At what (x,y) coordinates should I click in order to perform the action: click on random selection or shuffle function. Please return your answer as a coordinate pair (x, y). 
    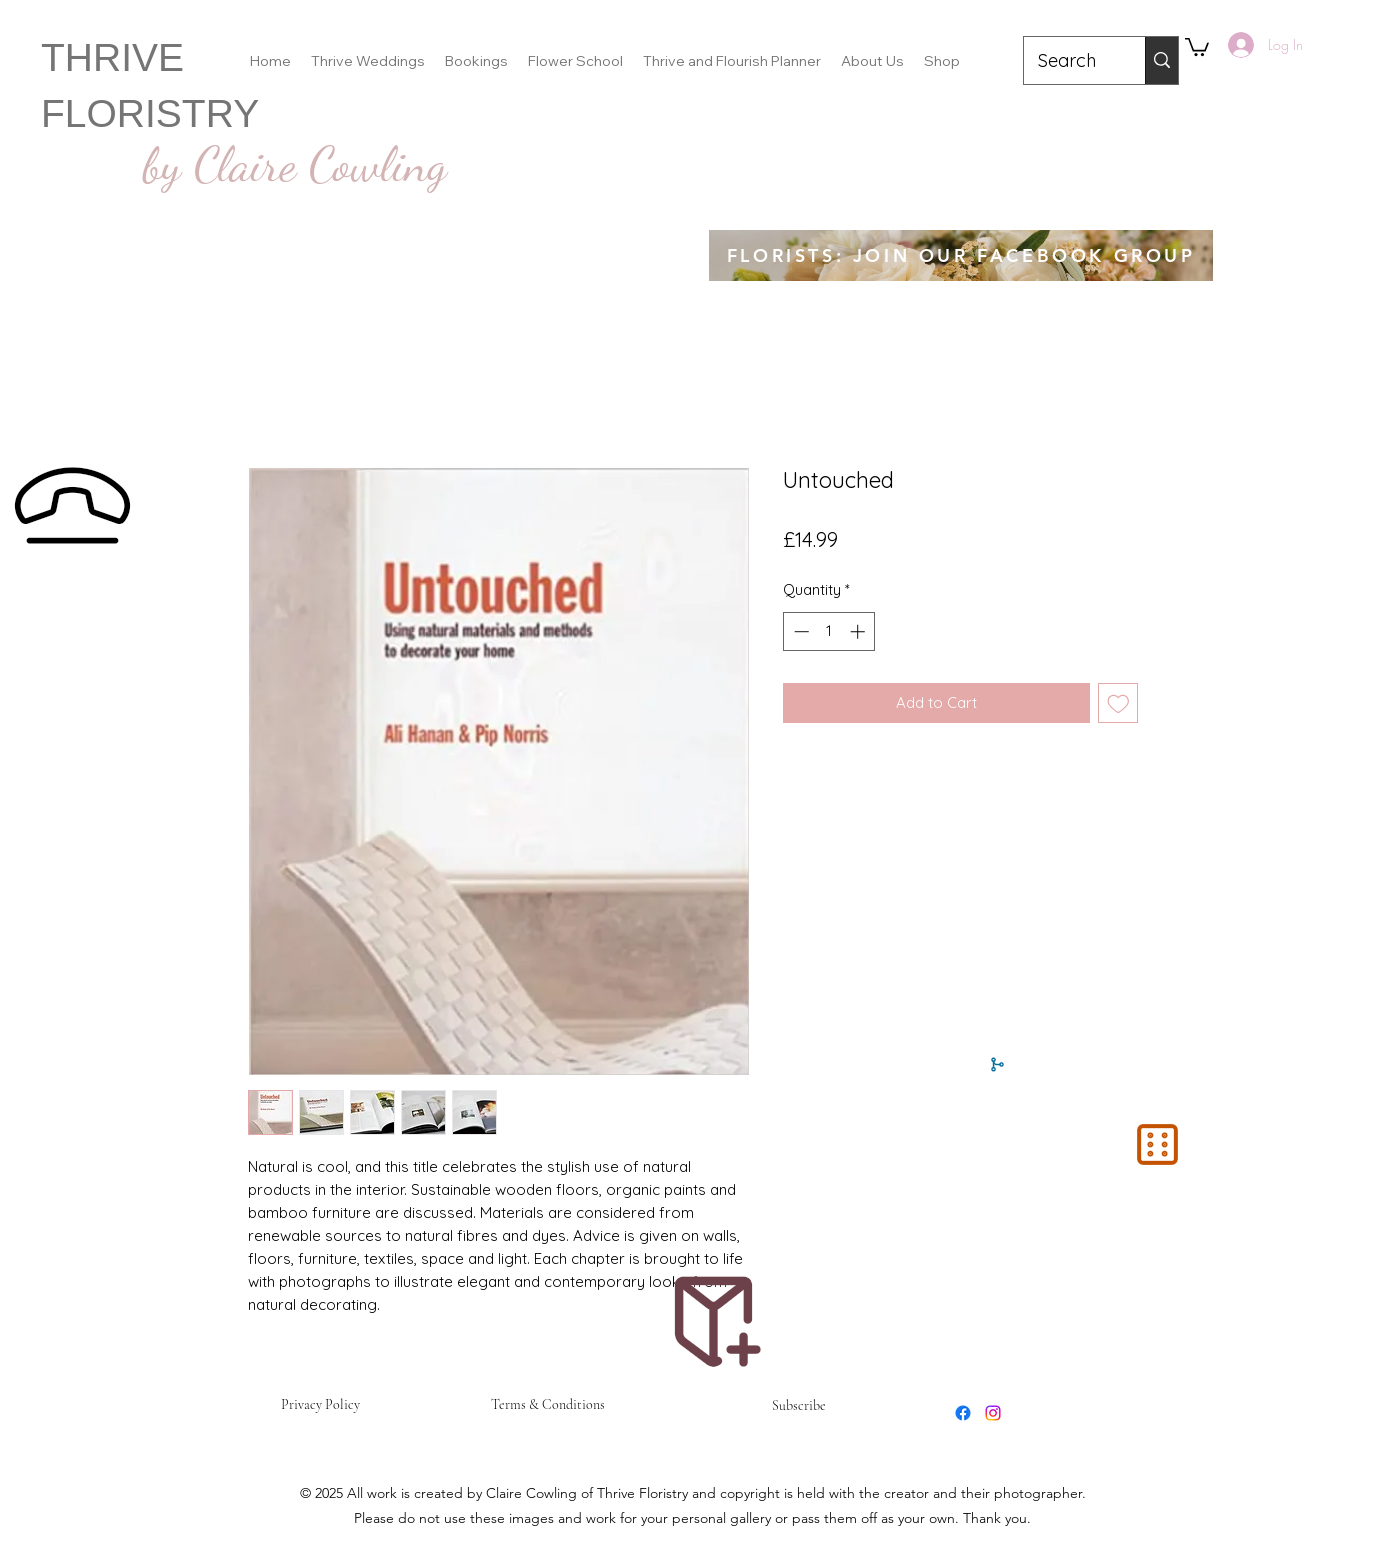
    Looking at the image, I should click on (1157, 1144).